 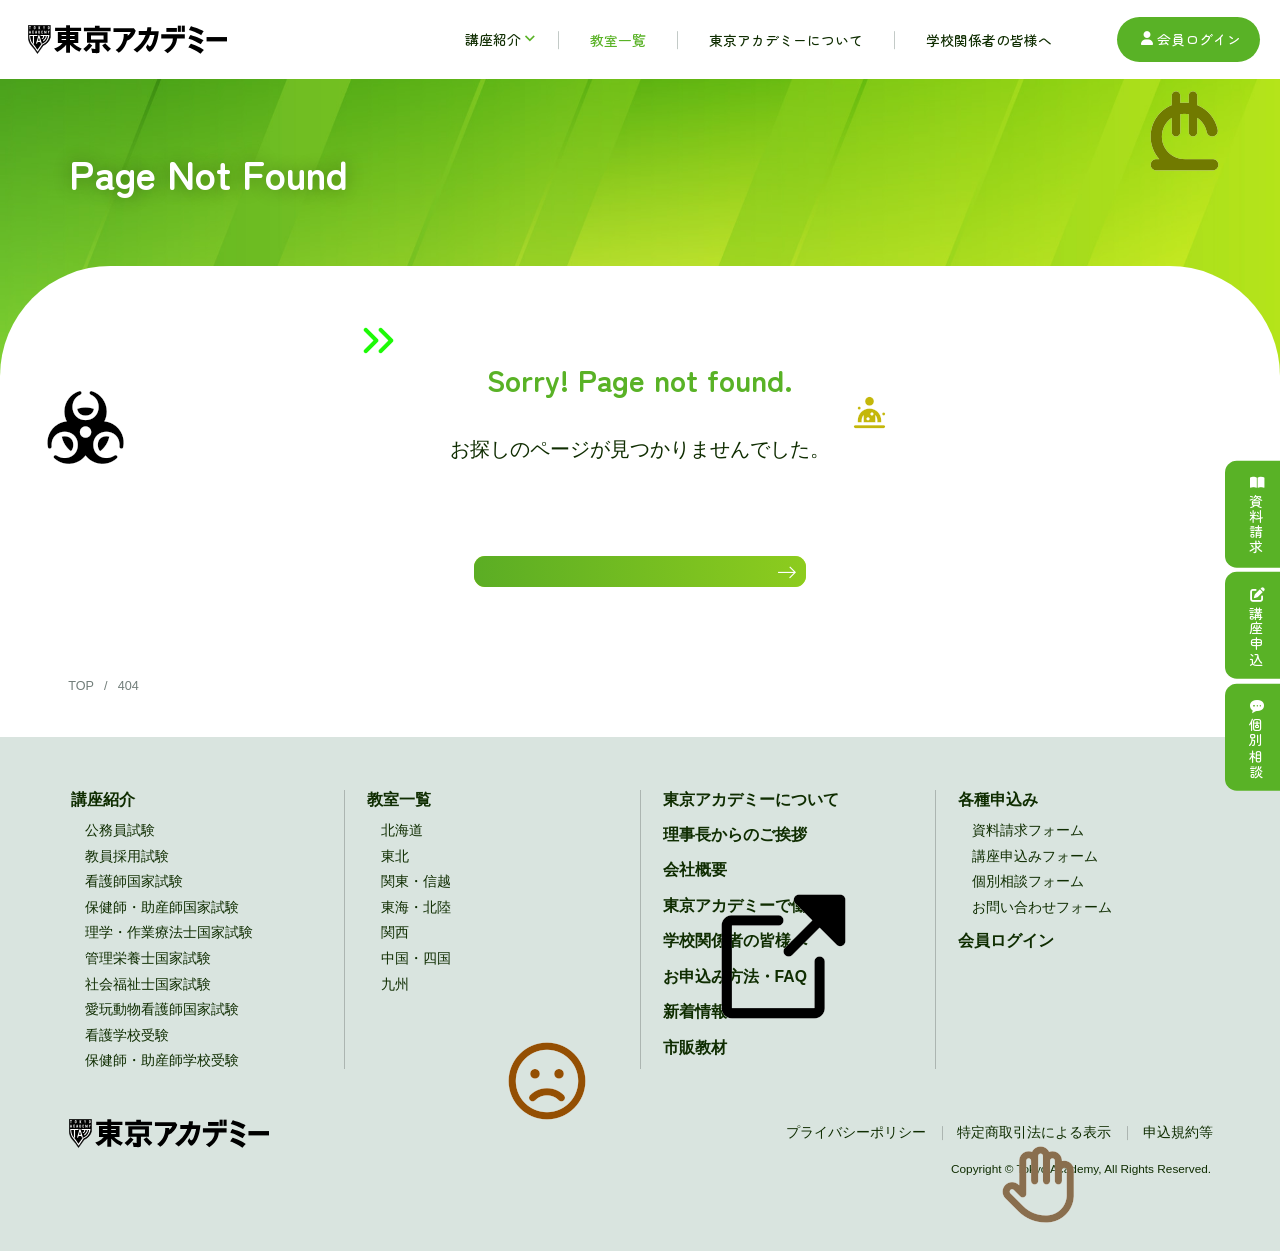 What do you see at coordinates (869, 412) in the screenshot?
I see `view audience or attendee list` at bounding box center [869, 412].